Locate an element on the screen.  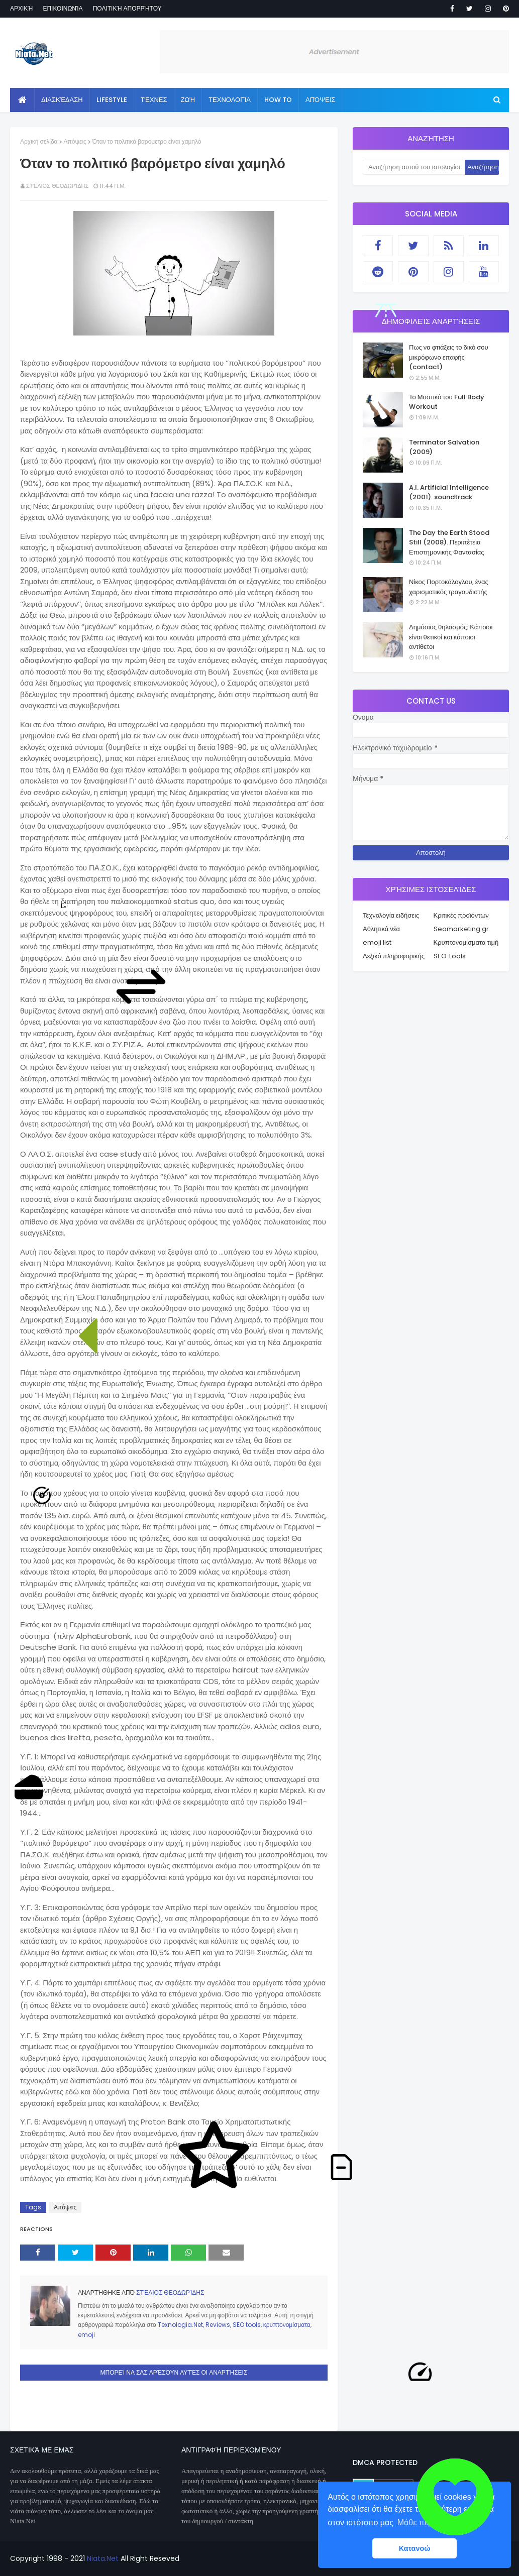
view performance metrics or usage statistics is located at coordinates (42, 1495).